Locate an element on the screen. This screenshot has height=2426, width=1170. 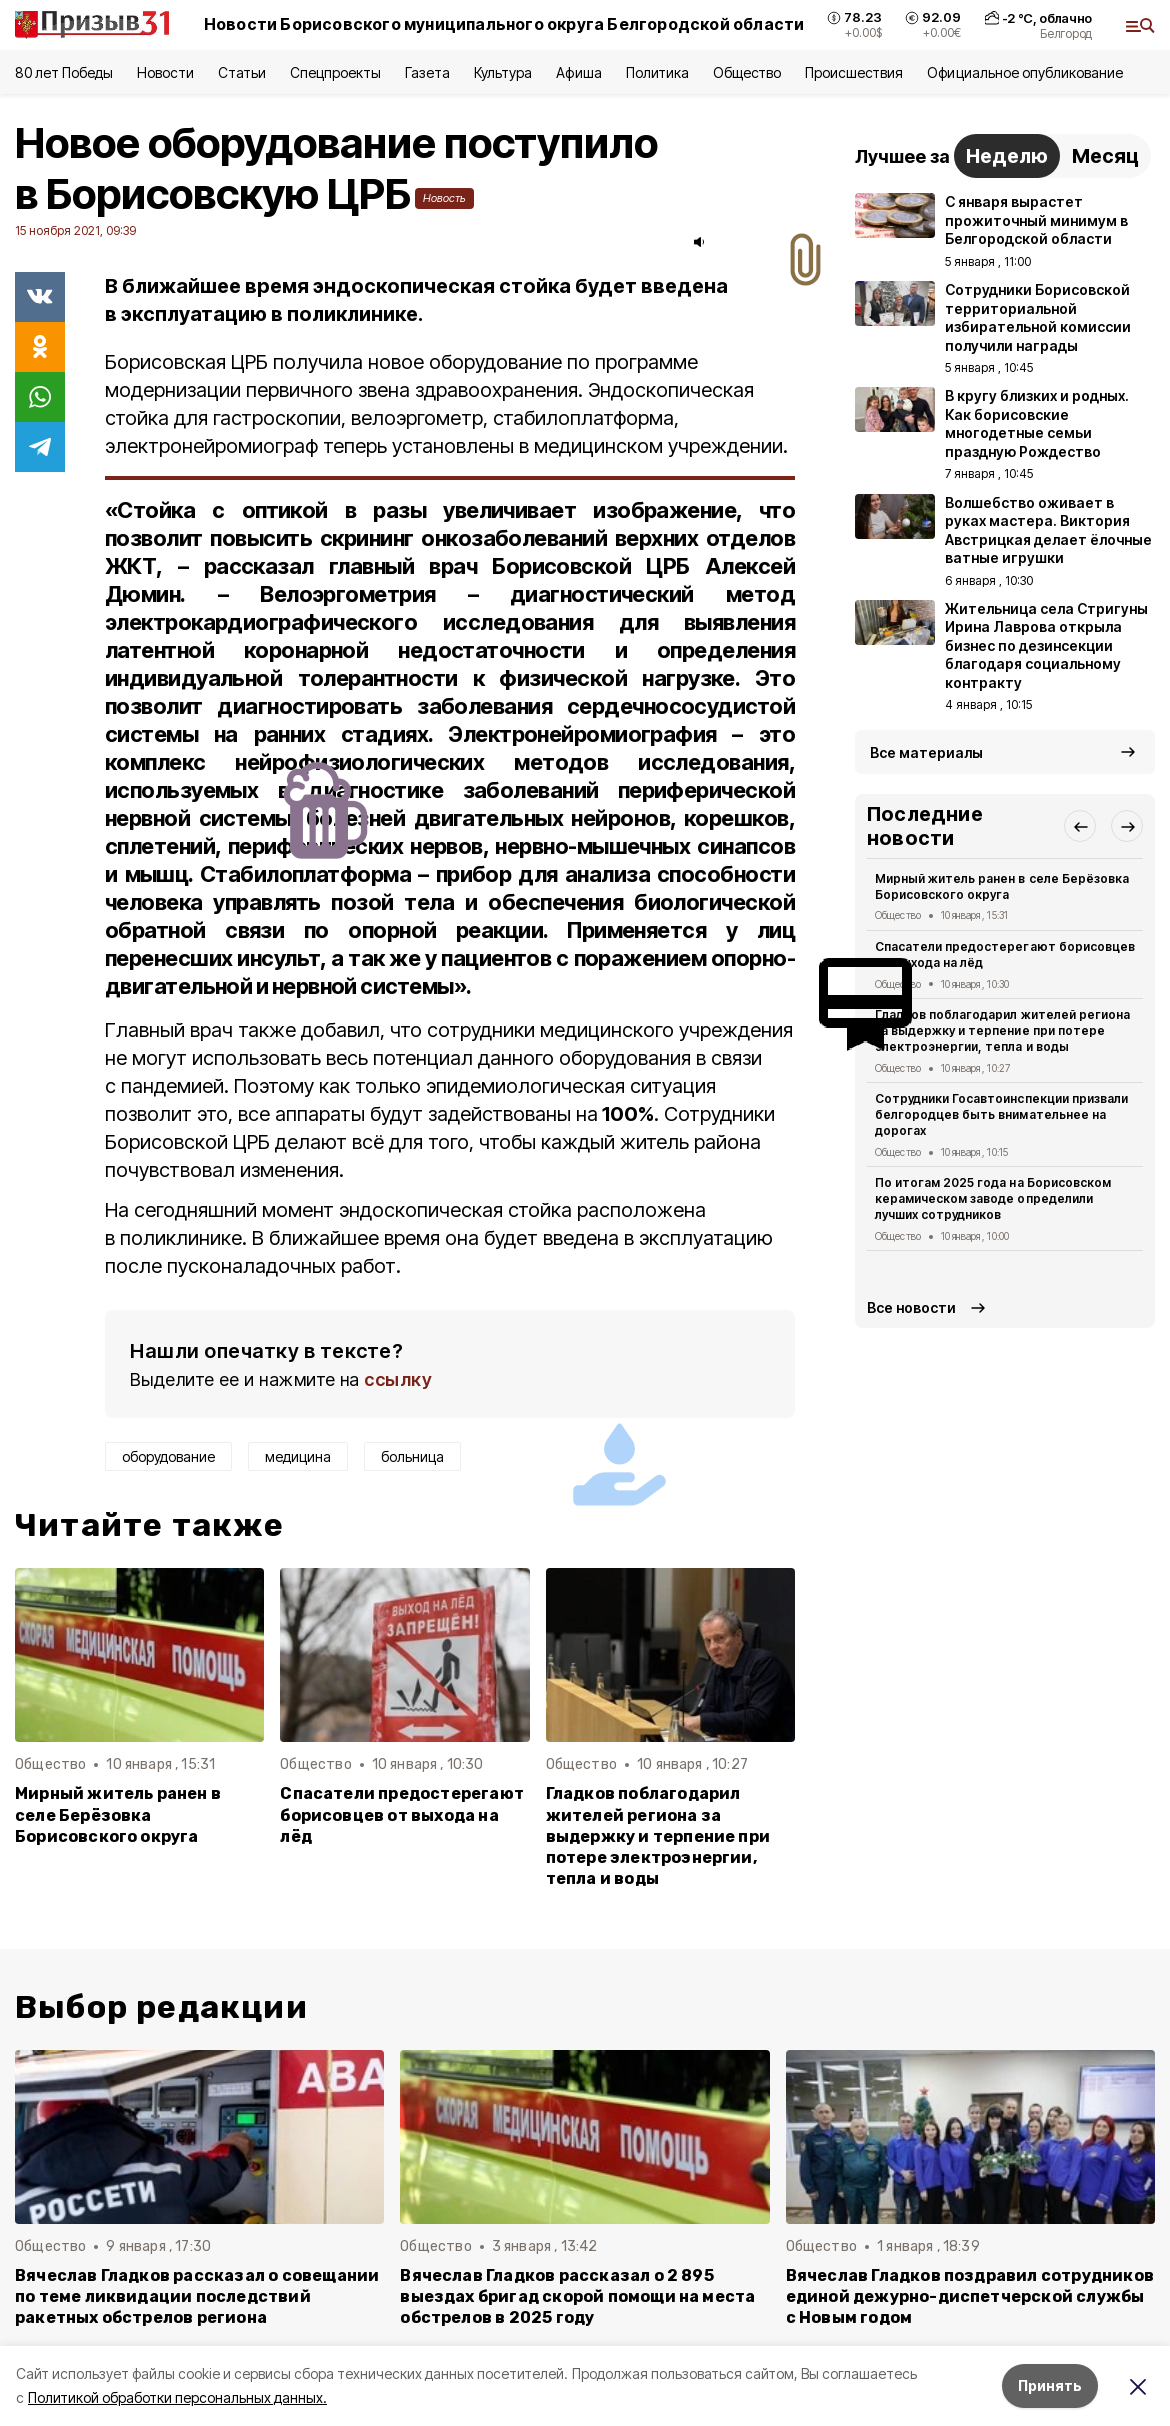
access water conservation or donation features is located at coordinates (619, 1464).